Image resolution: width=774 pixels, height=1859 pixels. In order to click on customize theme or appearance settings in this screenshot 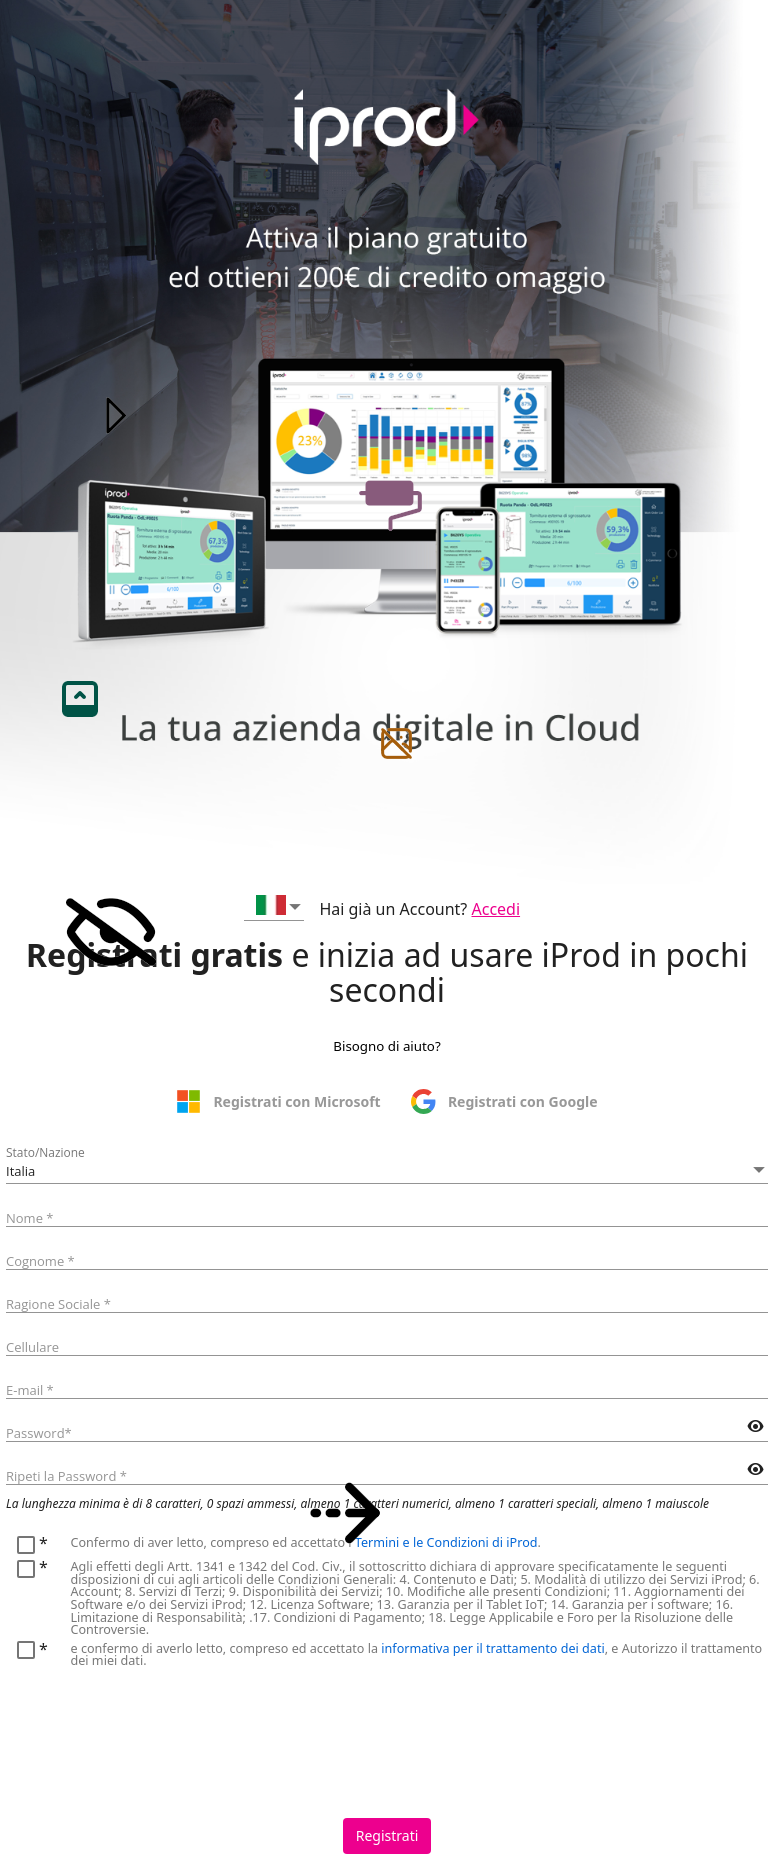, I will do `click(390, 501)`.